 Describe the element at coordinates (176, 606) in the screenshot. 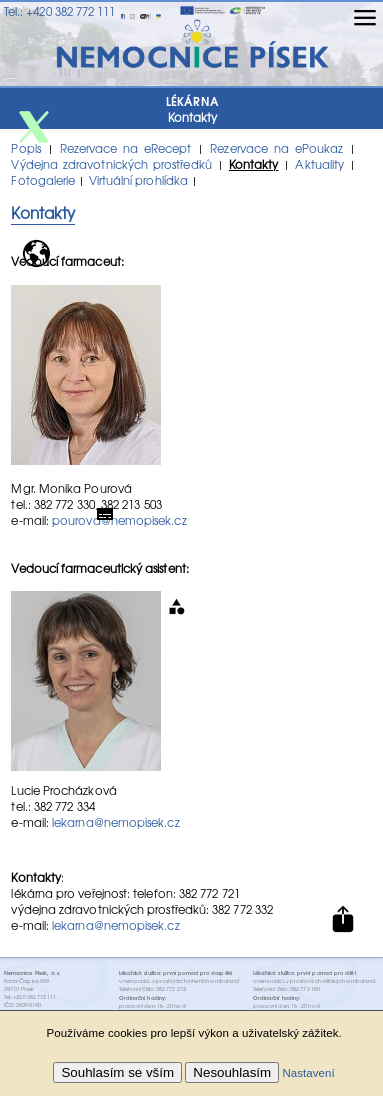

I see `browse or filter by category` at that location.